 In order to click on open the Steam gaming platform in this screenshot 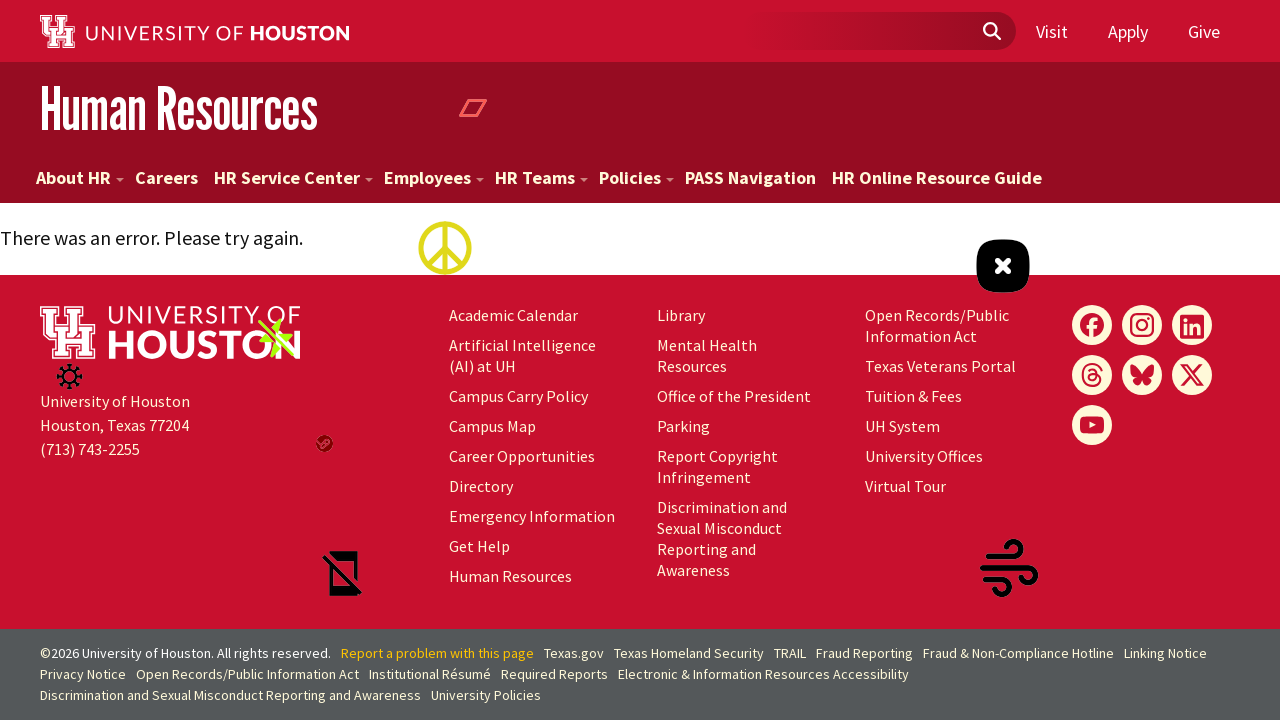, I will do `click(324, 443)`.